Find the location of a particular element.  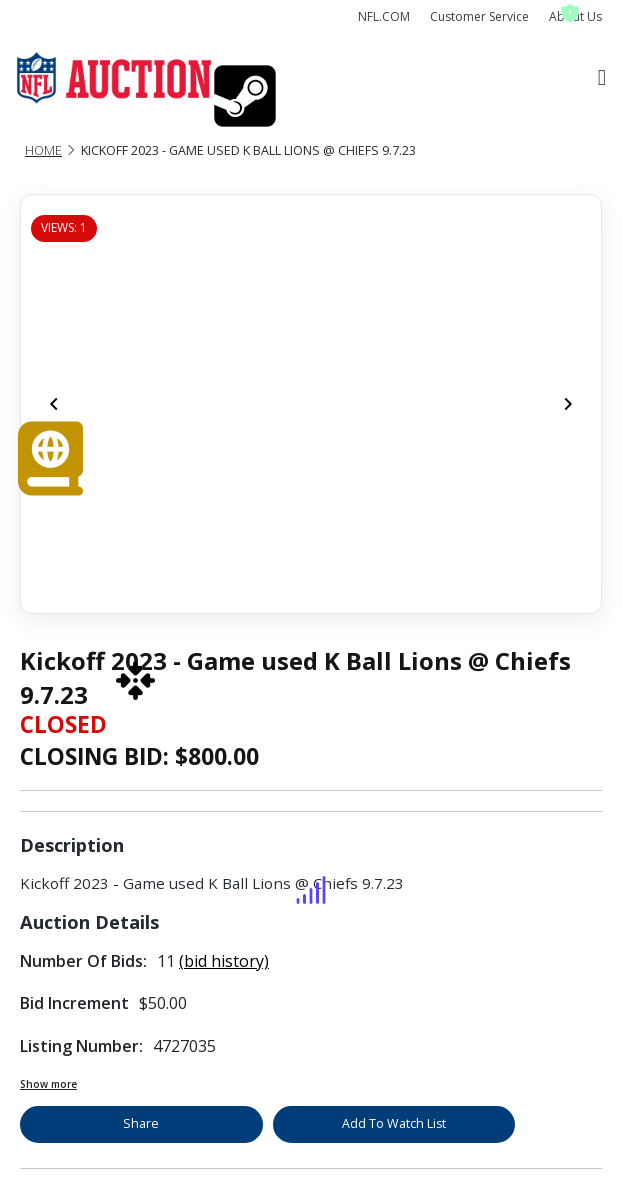

open steam gaming platform is located at coordinates (245, 96).